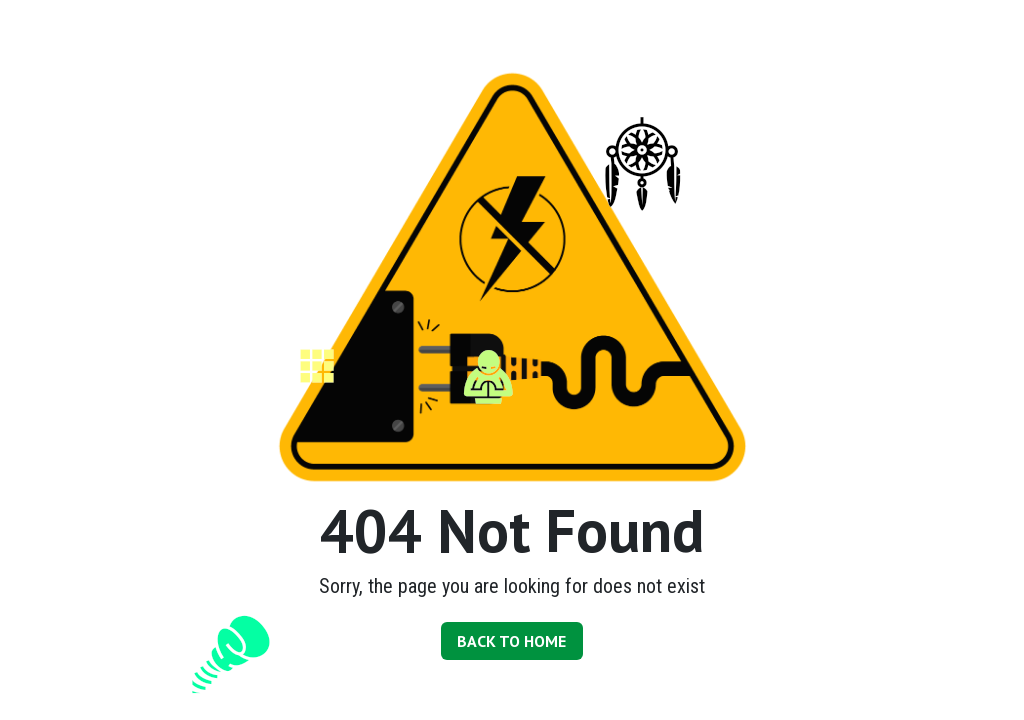 The image size is (1024, 720). What do you see at coordinates (317, 366) in the screenshot?
I see `view grid layout` at bounding box center [317, 366].